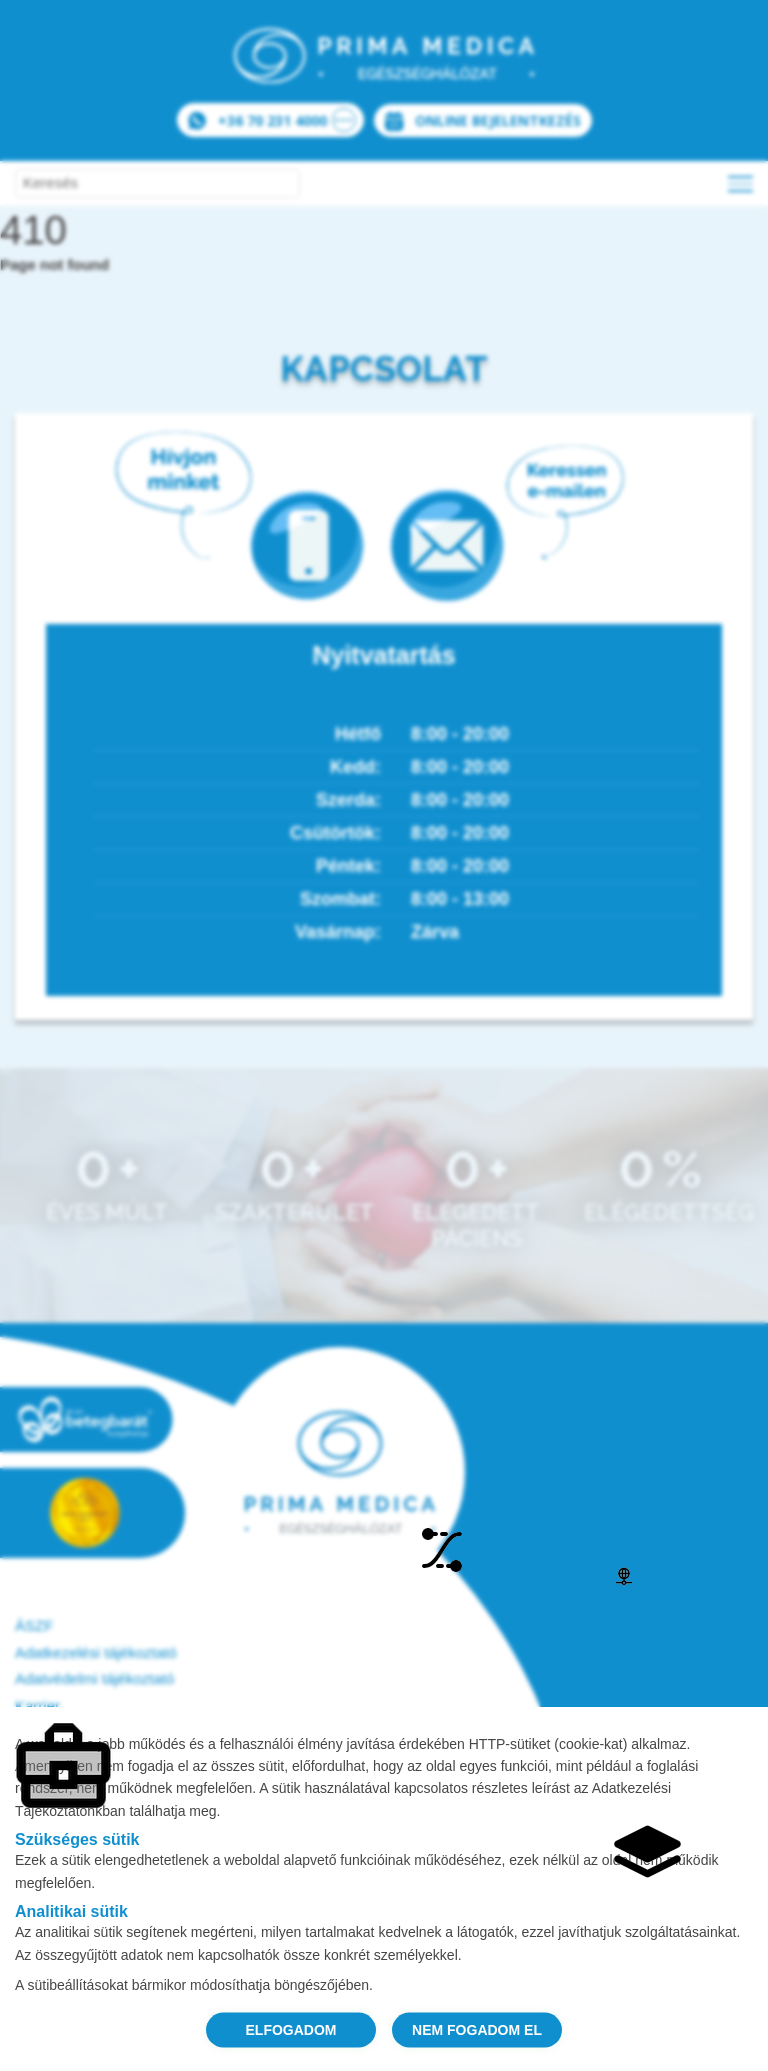 Image resolution: width=768 pixels, height=2071 pixels. What do you see at coordinates (647, 1851) in the screenshot?
I see `view stacked layers or items` at bounding box center [647, 1851].